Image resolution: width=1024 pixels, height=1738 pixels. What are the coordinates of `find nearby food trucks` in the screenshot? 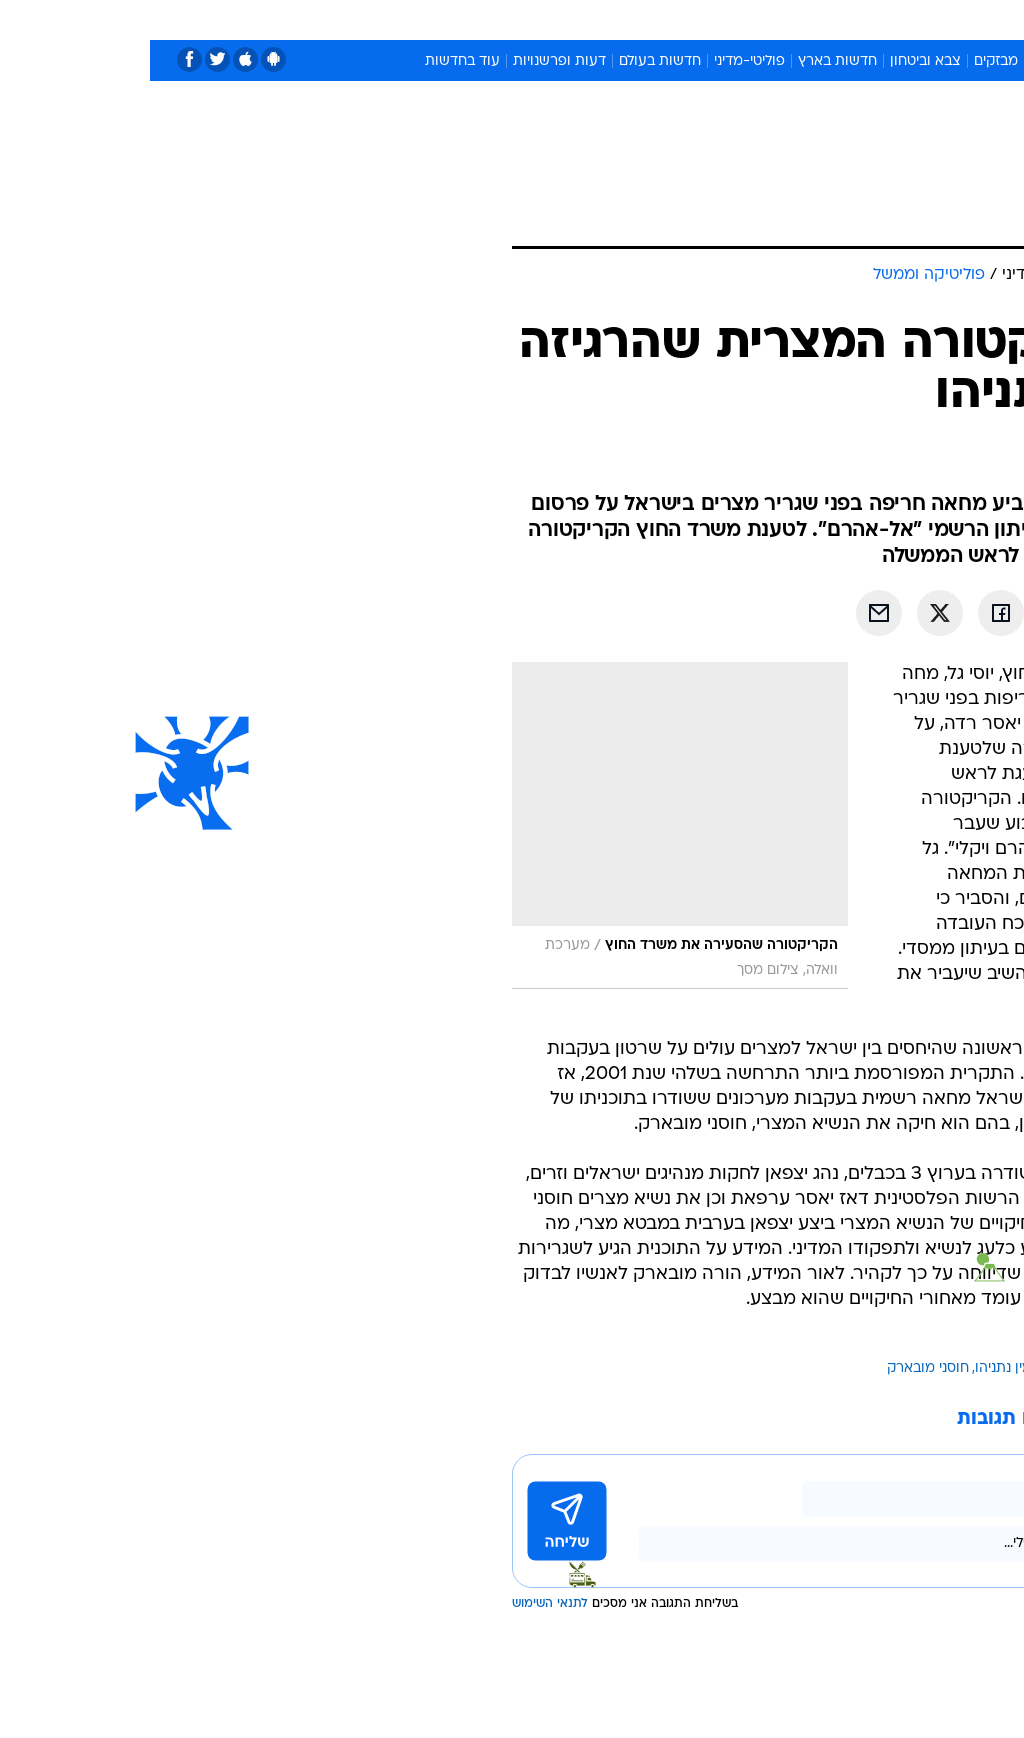 It's located at (582, 1574).